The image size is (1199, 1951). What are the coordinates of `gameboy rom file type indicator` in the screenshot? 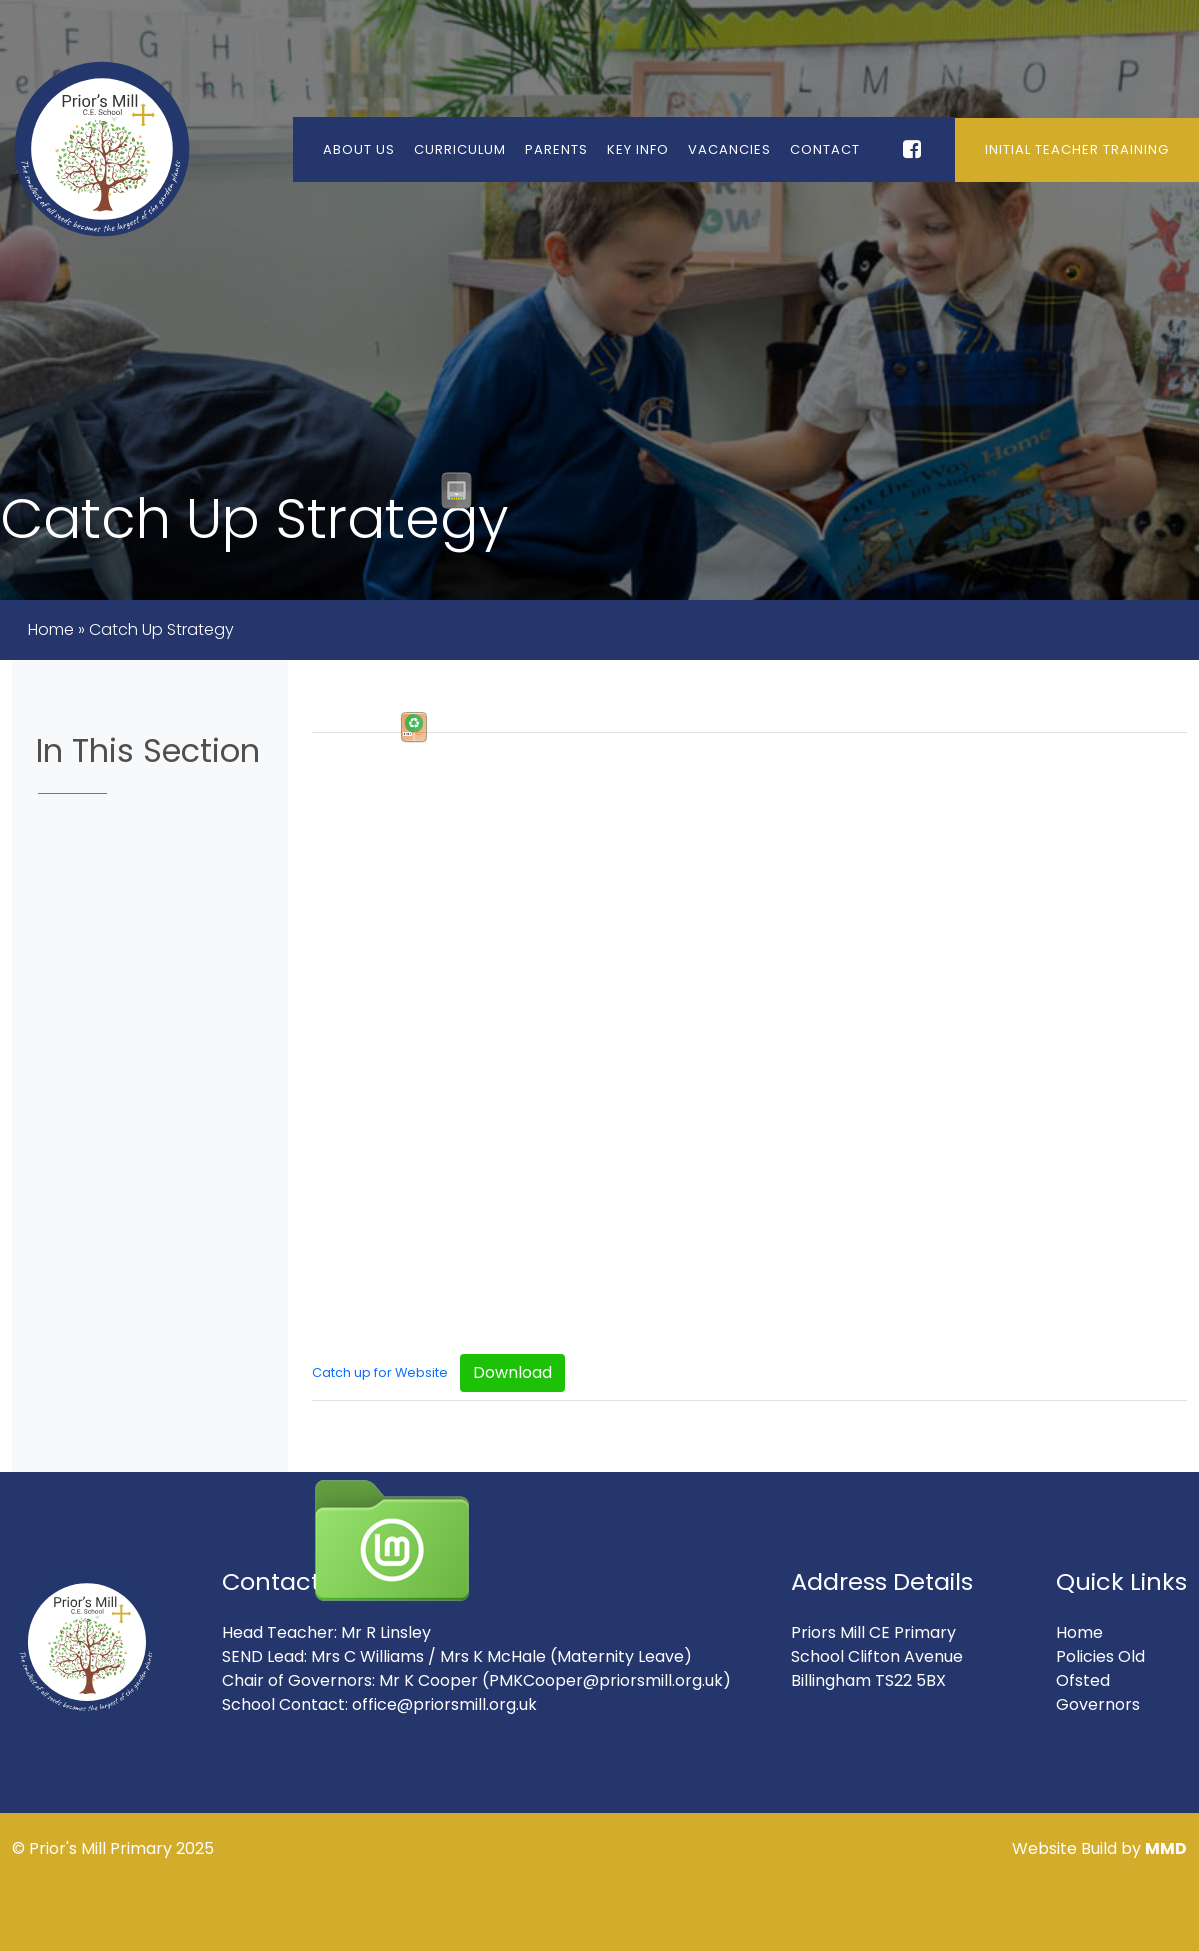 It's located at (456, 490).